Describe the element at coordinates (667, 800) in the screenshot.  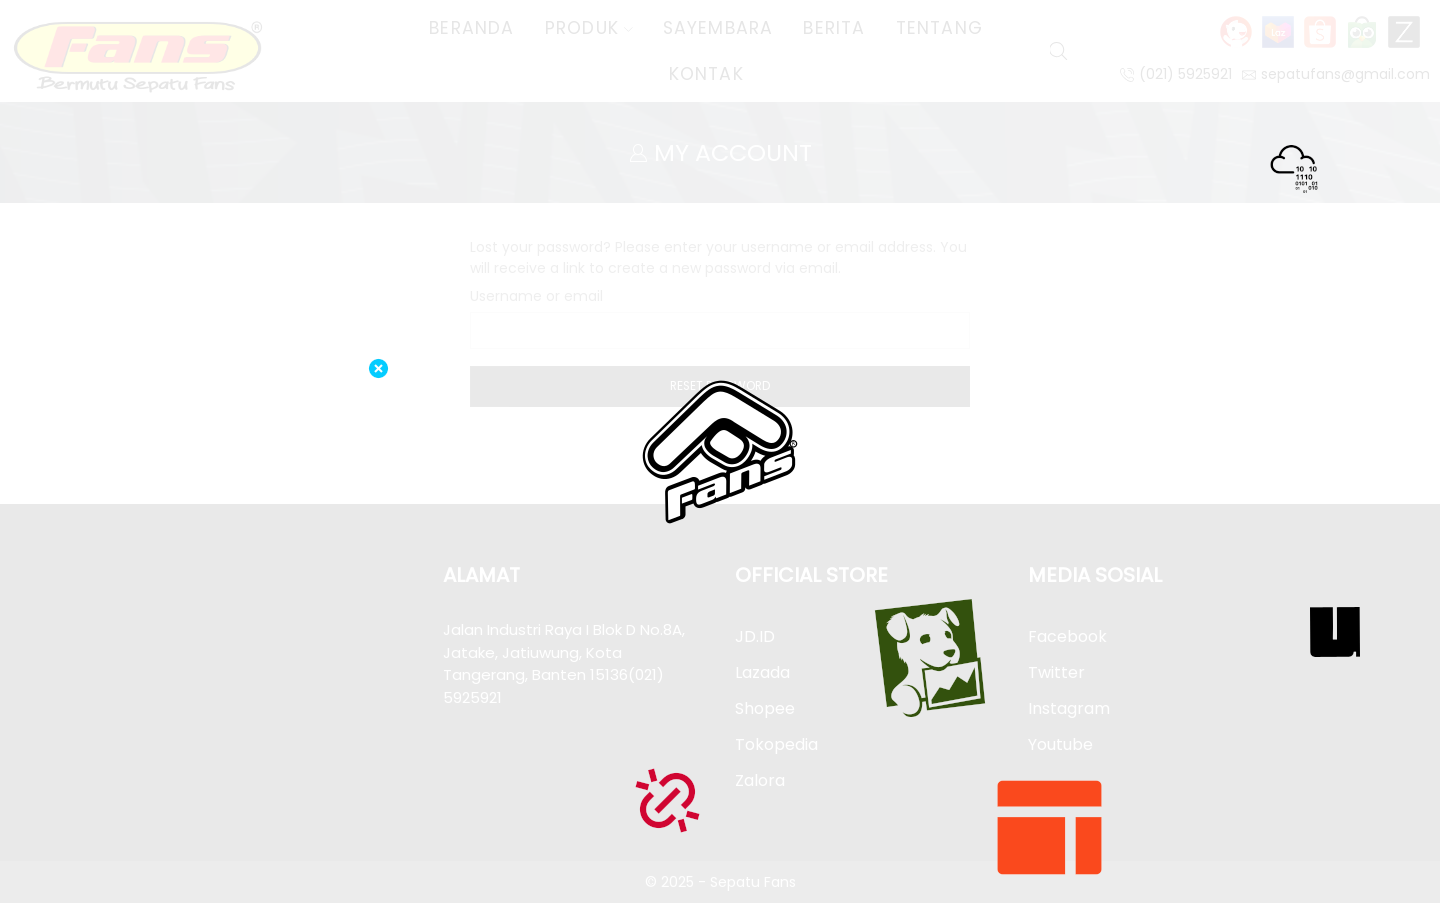
I see `unlink or break a connected URL` at that location.